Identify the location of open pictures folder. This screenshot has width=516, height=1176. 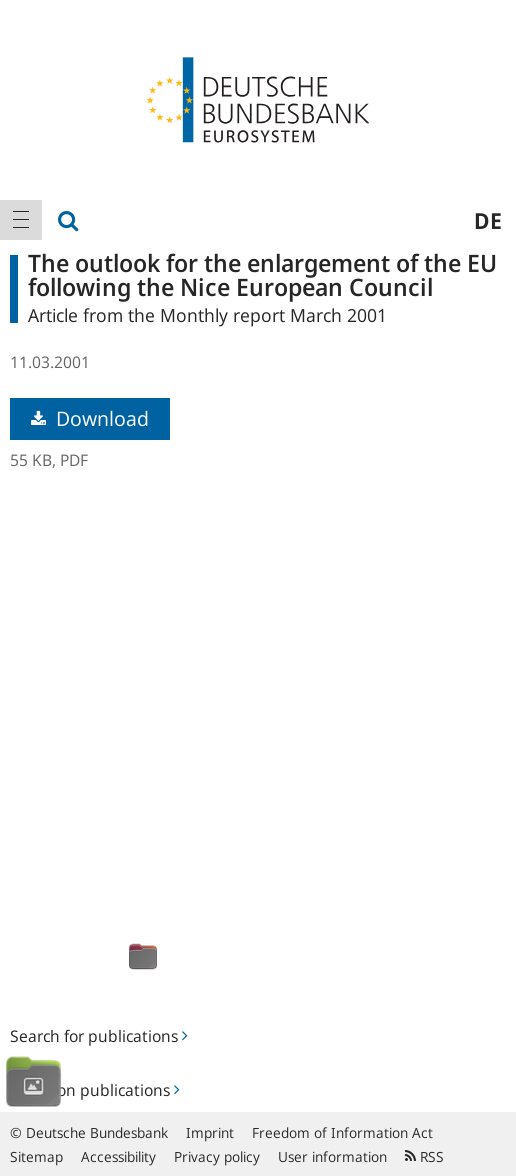
(33, 1081).